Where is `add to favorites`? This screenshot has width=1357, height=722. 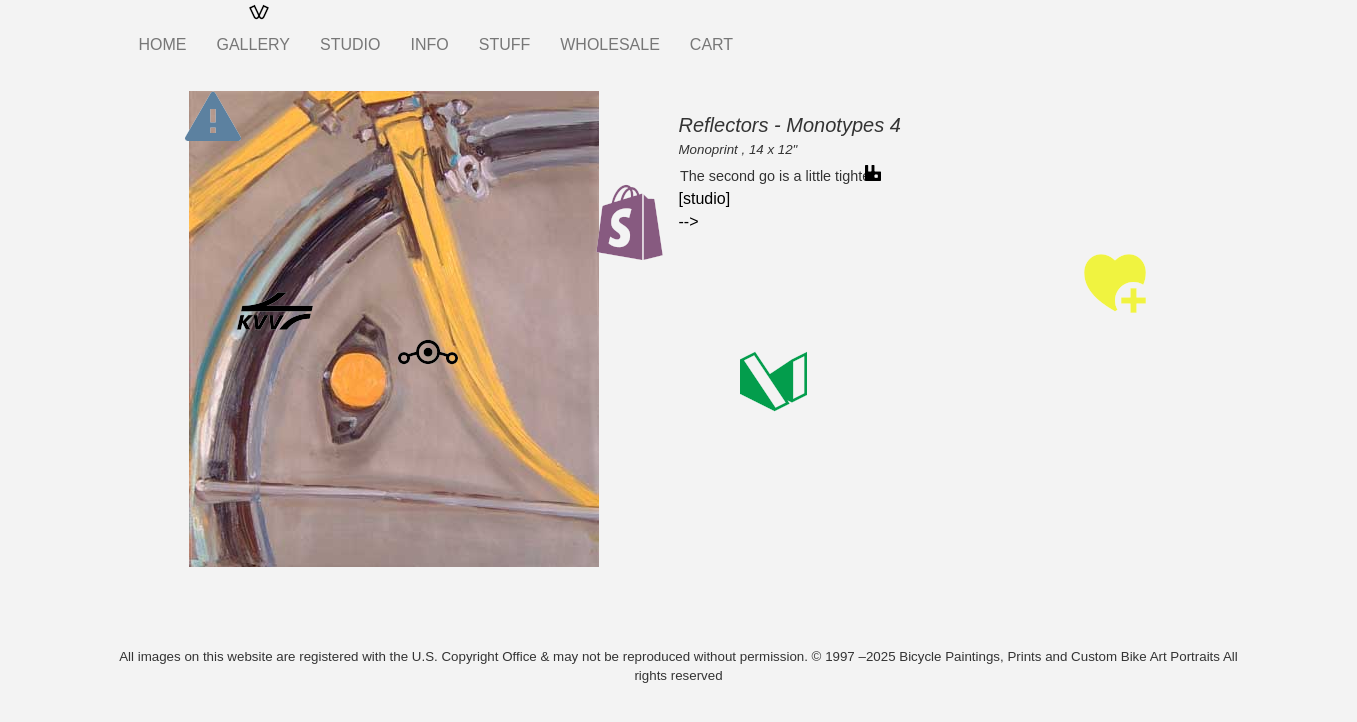
add to favorites is located at coordinates (1115, 282).